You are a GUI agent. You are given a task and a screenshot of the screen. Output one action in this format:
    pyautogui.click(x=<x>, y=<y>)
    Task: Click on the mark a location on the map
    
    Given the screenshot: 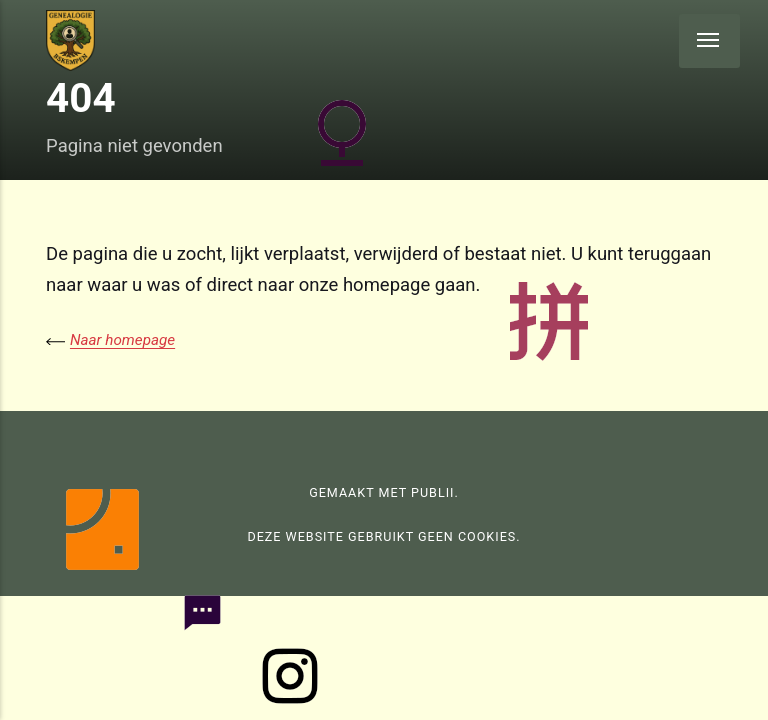 What is the action you would take?
    pyautogui.click(x=342, y=130)
    